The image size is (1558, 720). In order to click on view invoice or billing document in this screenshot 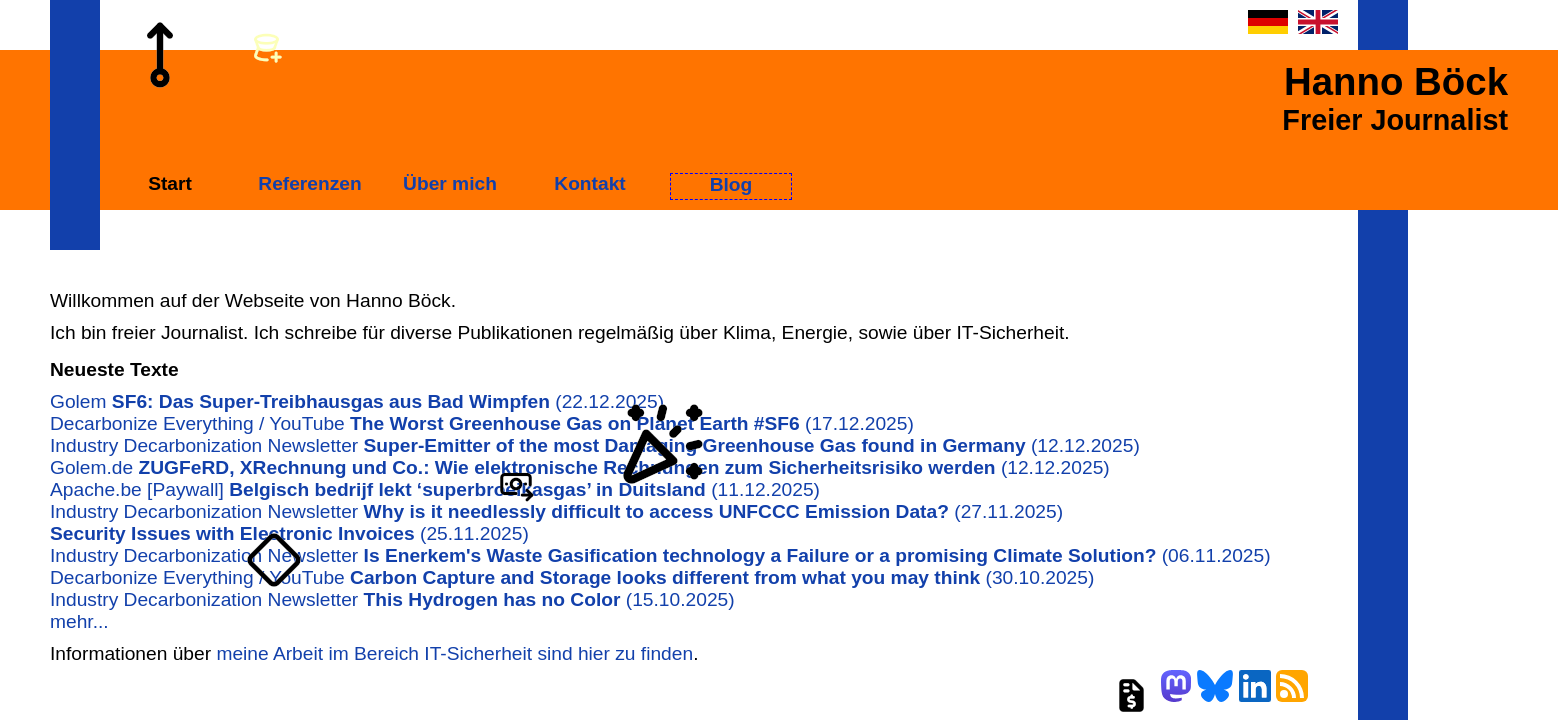, I will do `click(1131, 695)`.